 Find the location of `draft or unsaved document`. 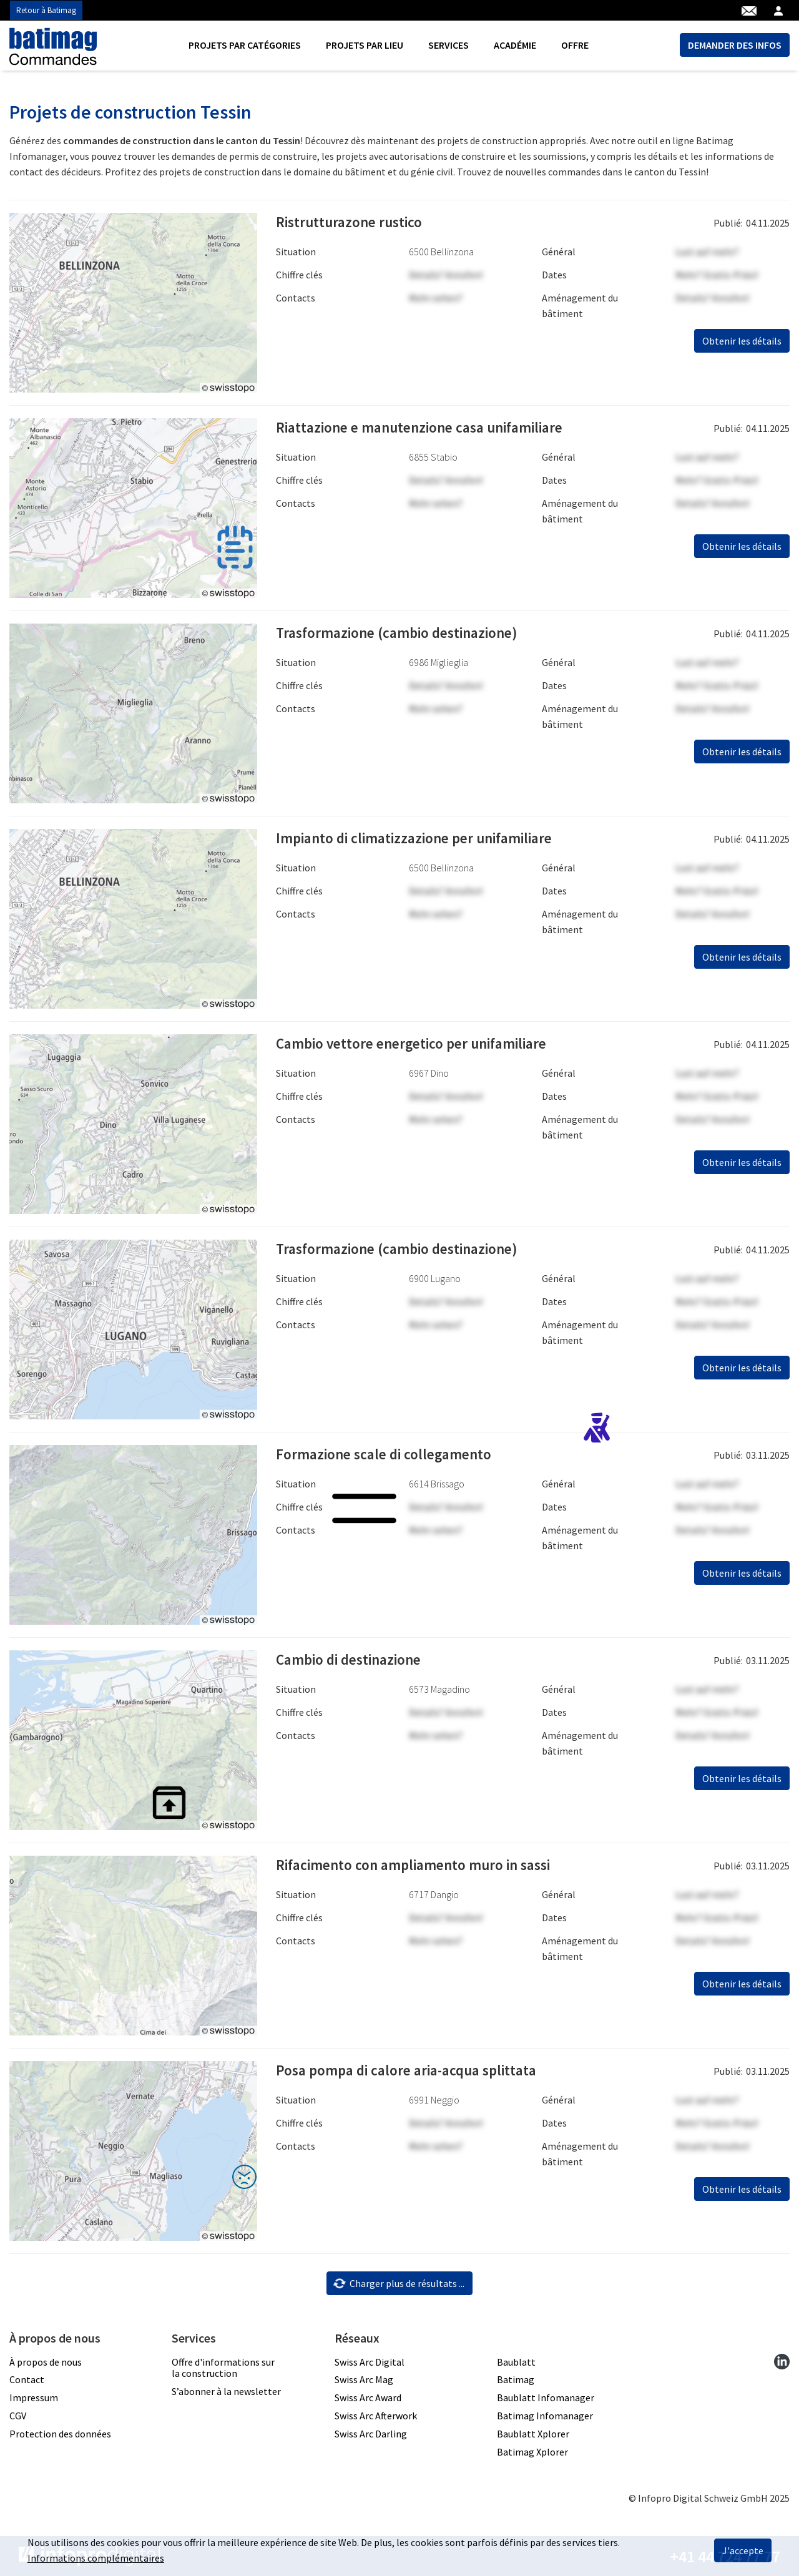

draft or unsaved document is located at coordinates (235, 547).